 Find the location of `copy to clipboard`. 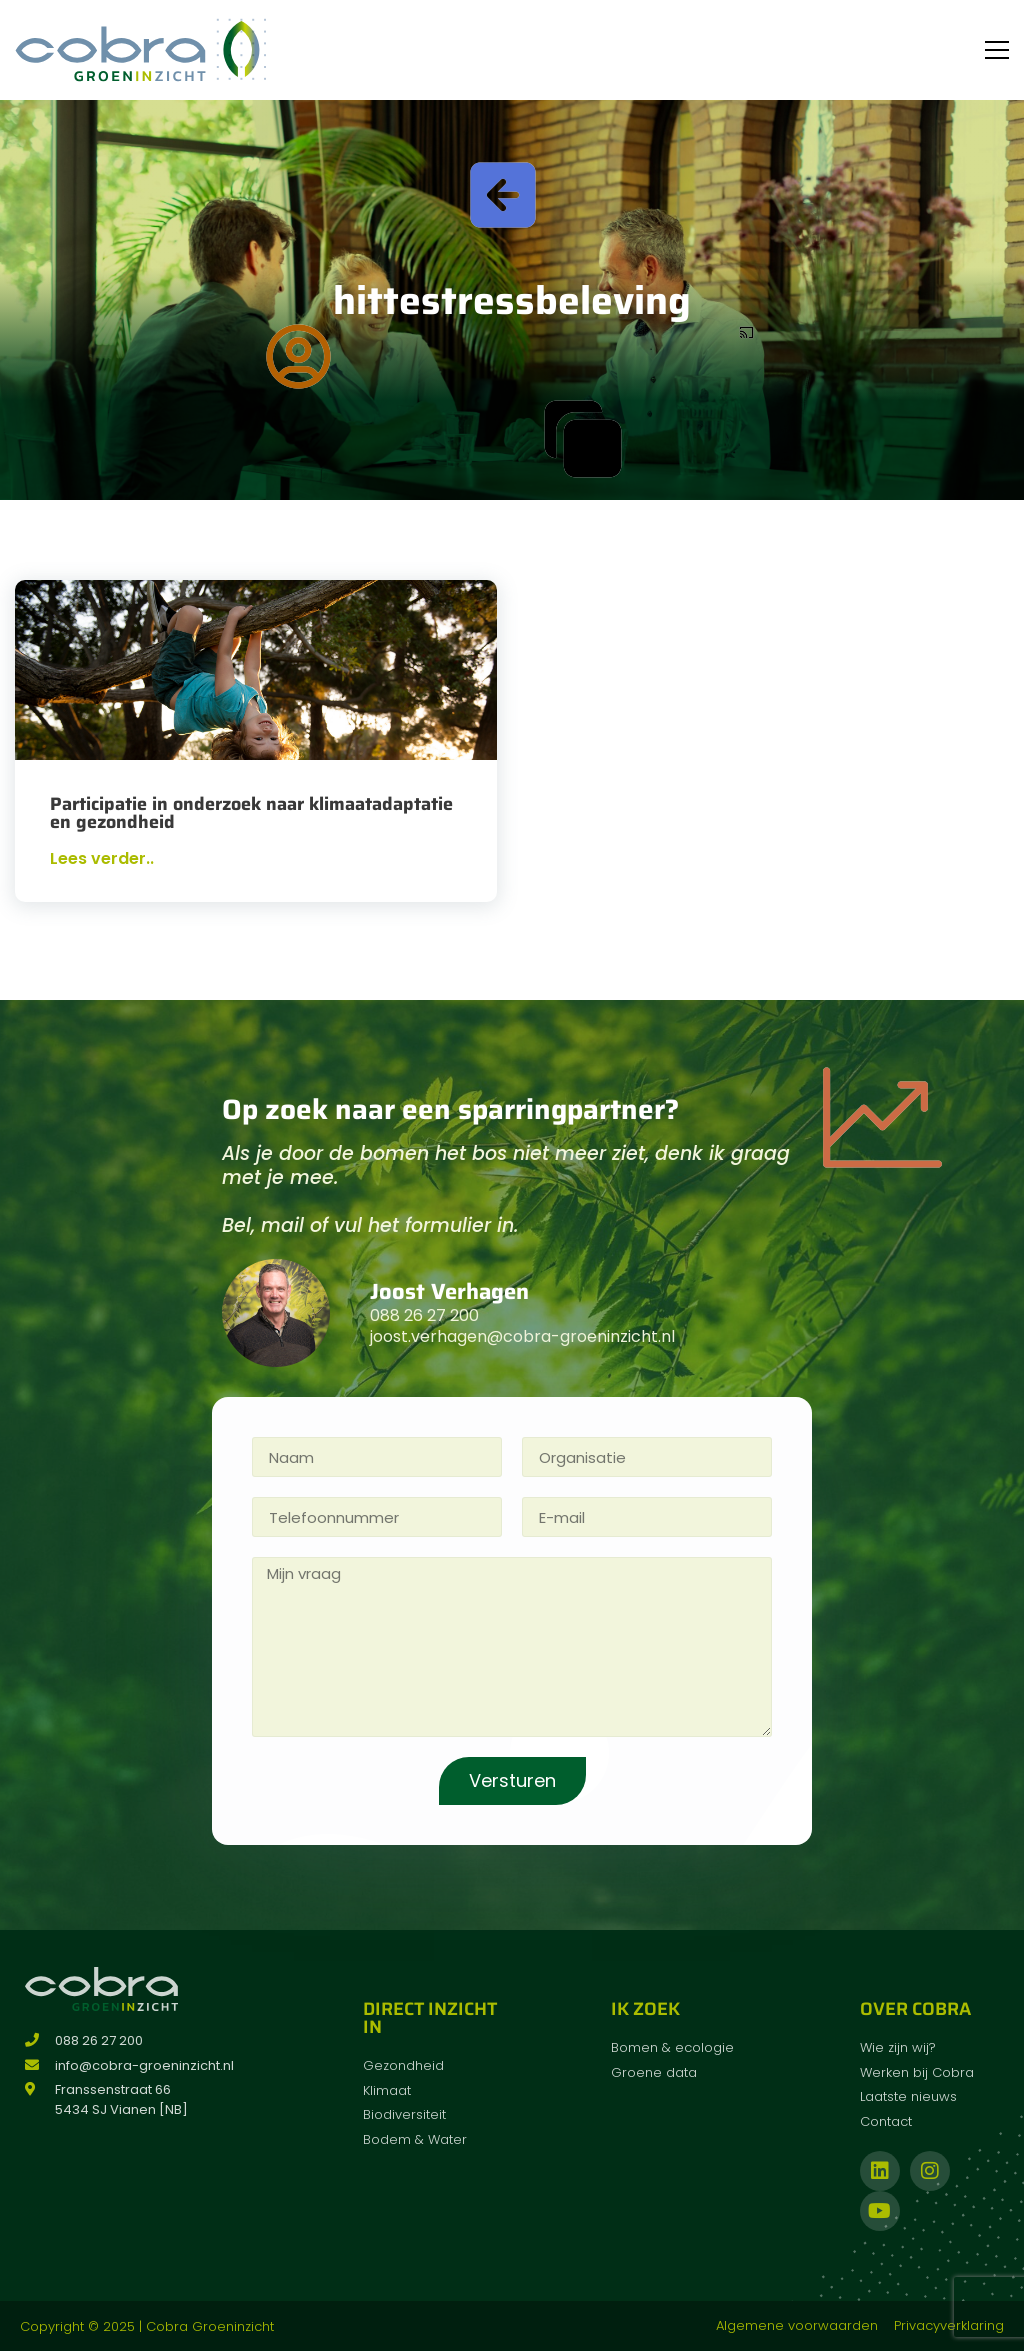

copy to clipboard is located at coordinates (583, 439).